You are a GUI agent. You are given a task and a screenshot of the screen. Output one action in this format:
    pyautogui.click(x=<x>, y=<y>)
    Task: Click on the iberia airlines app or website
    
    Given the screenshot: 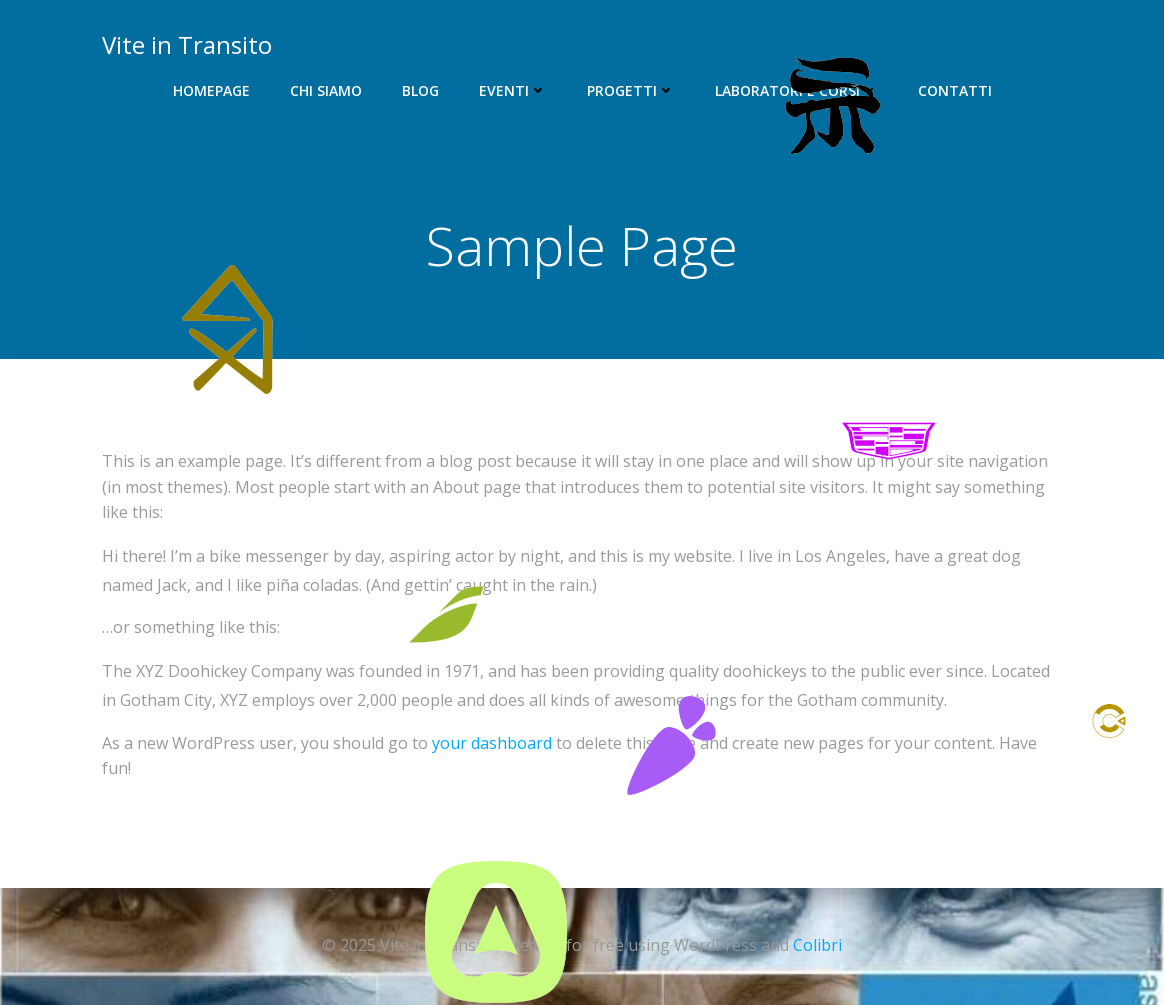 What is the action you would take?
    pyautogui.click(x=446, y=614)
    